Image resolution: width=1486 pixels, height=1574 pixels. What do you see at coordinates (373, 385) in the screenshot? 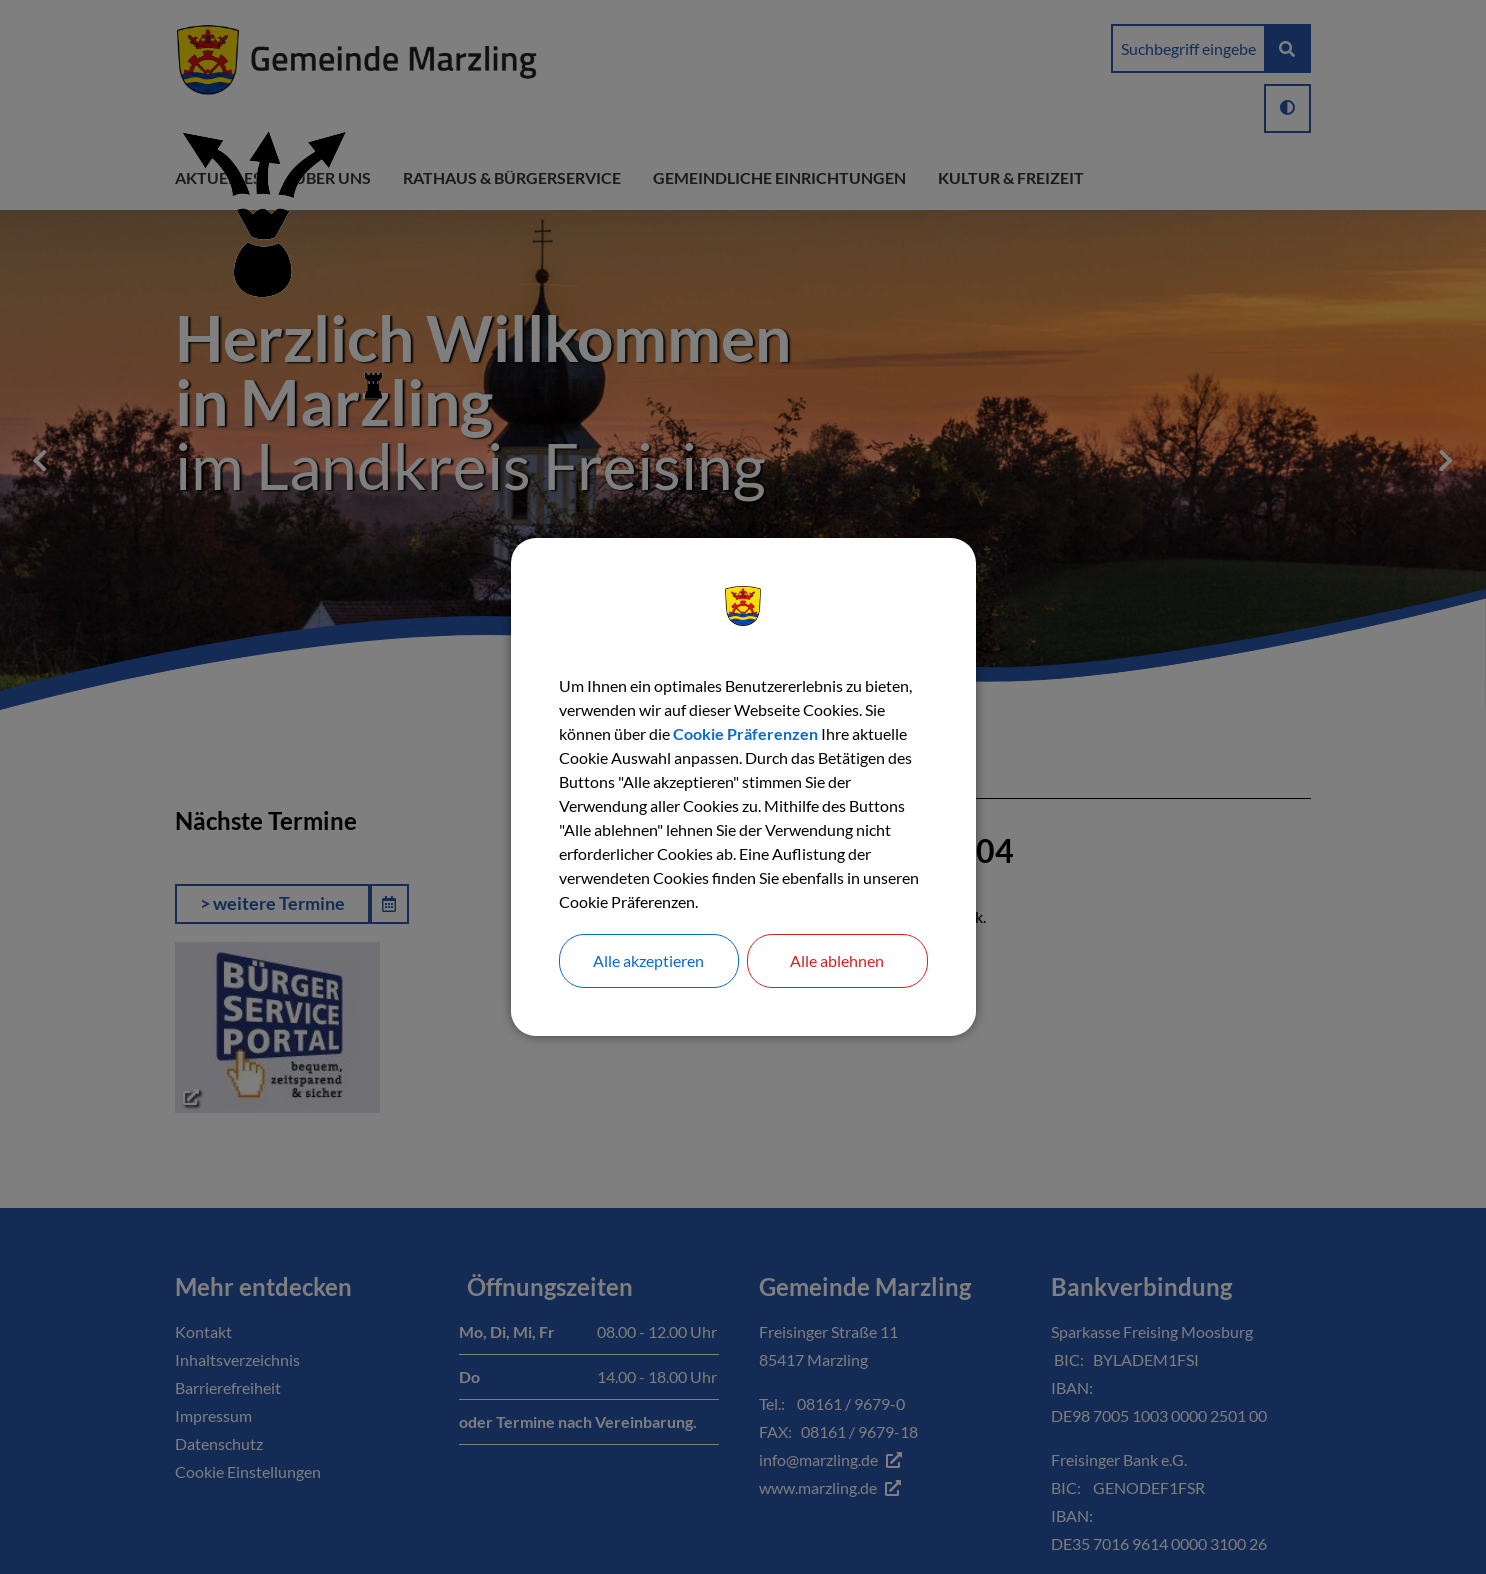
I see `view castle or fortress location` at bounding box center [373, 385].